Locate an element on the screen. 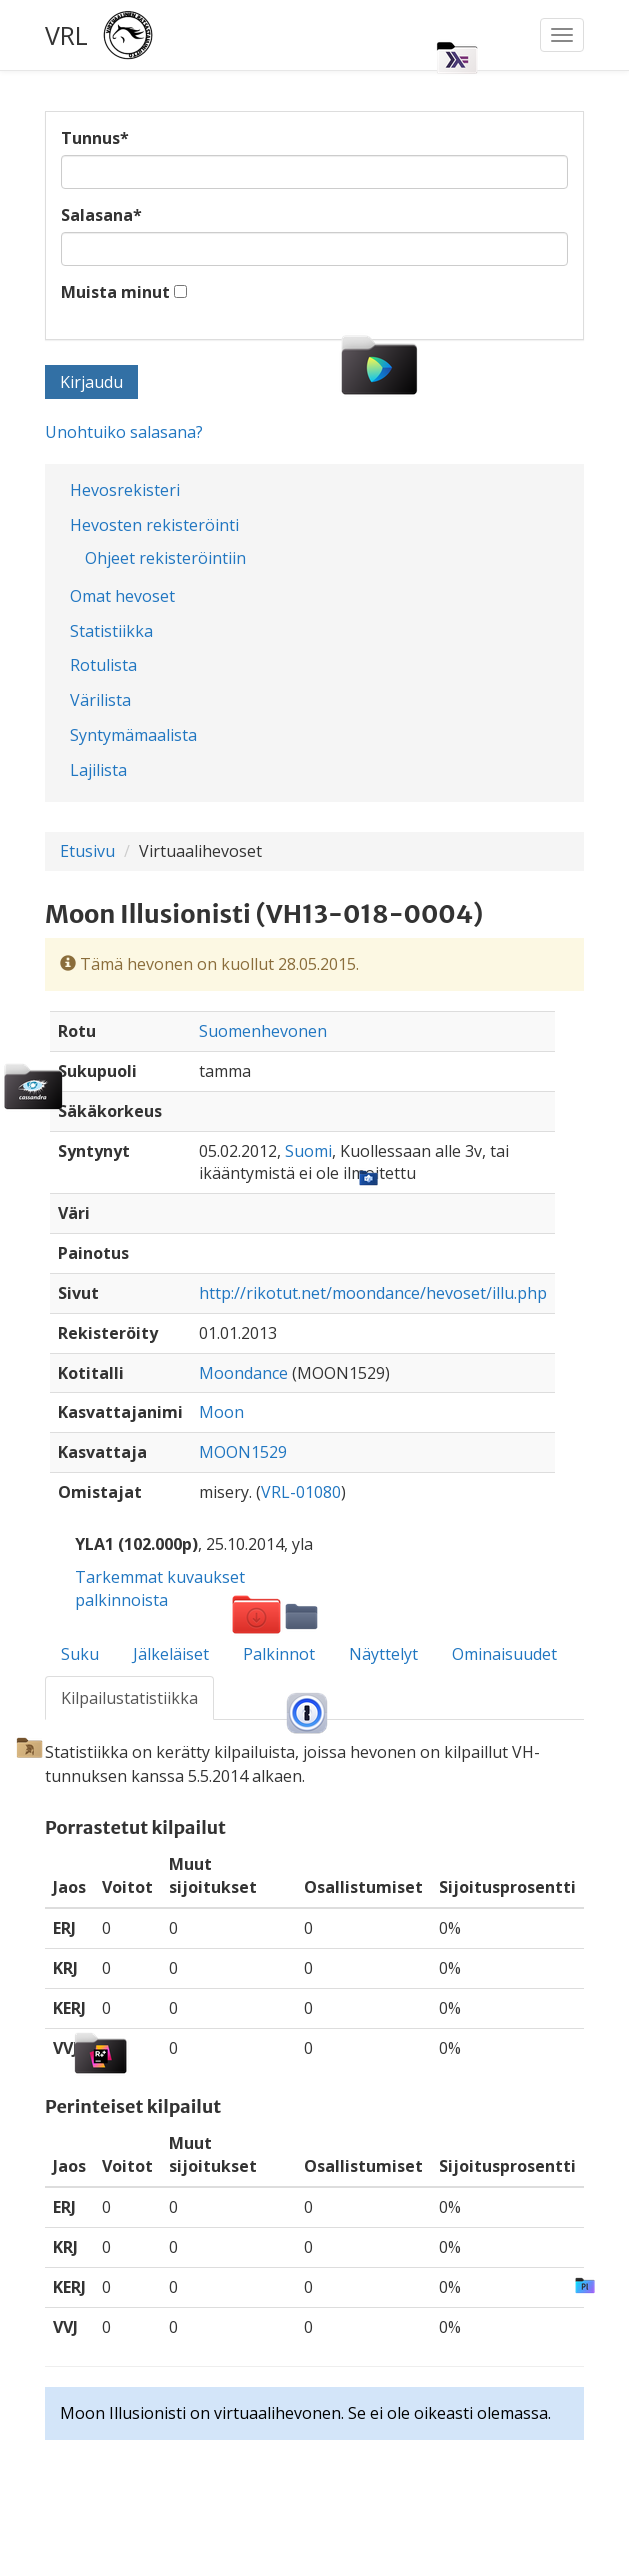 The width and height of the screenshot is (629, 2560). open 1Password to access saved passwords is located at coordinates (307, 1713).